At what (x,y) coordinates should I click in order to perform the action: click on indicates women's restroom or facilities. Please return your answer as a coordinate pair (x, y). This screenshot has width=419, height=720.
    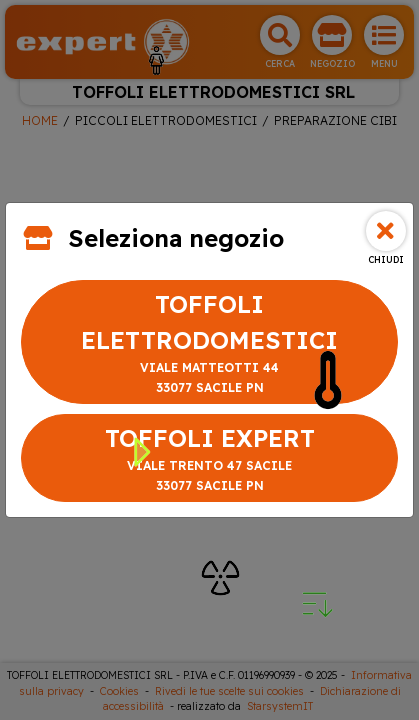
    Looking at the image, I should click on (156, 60).